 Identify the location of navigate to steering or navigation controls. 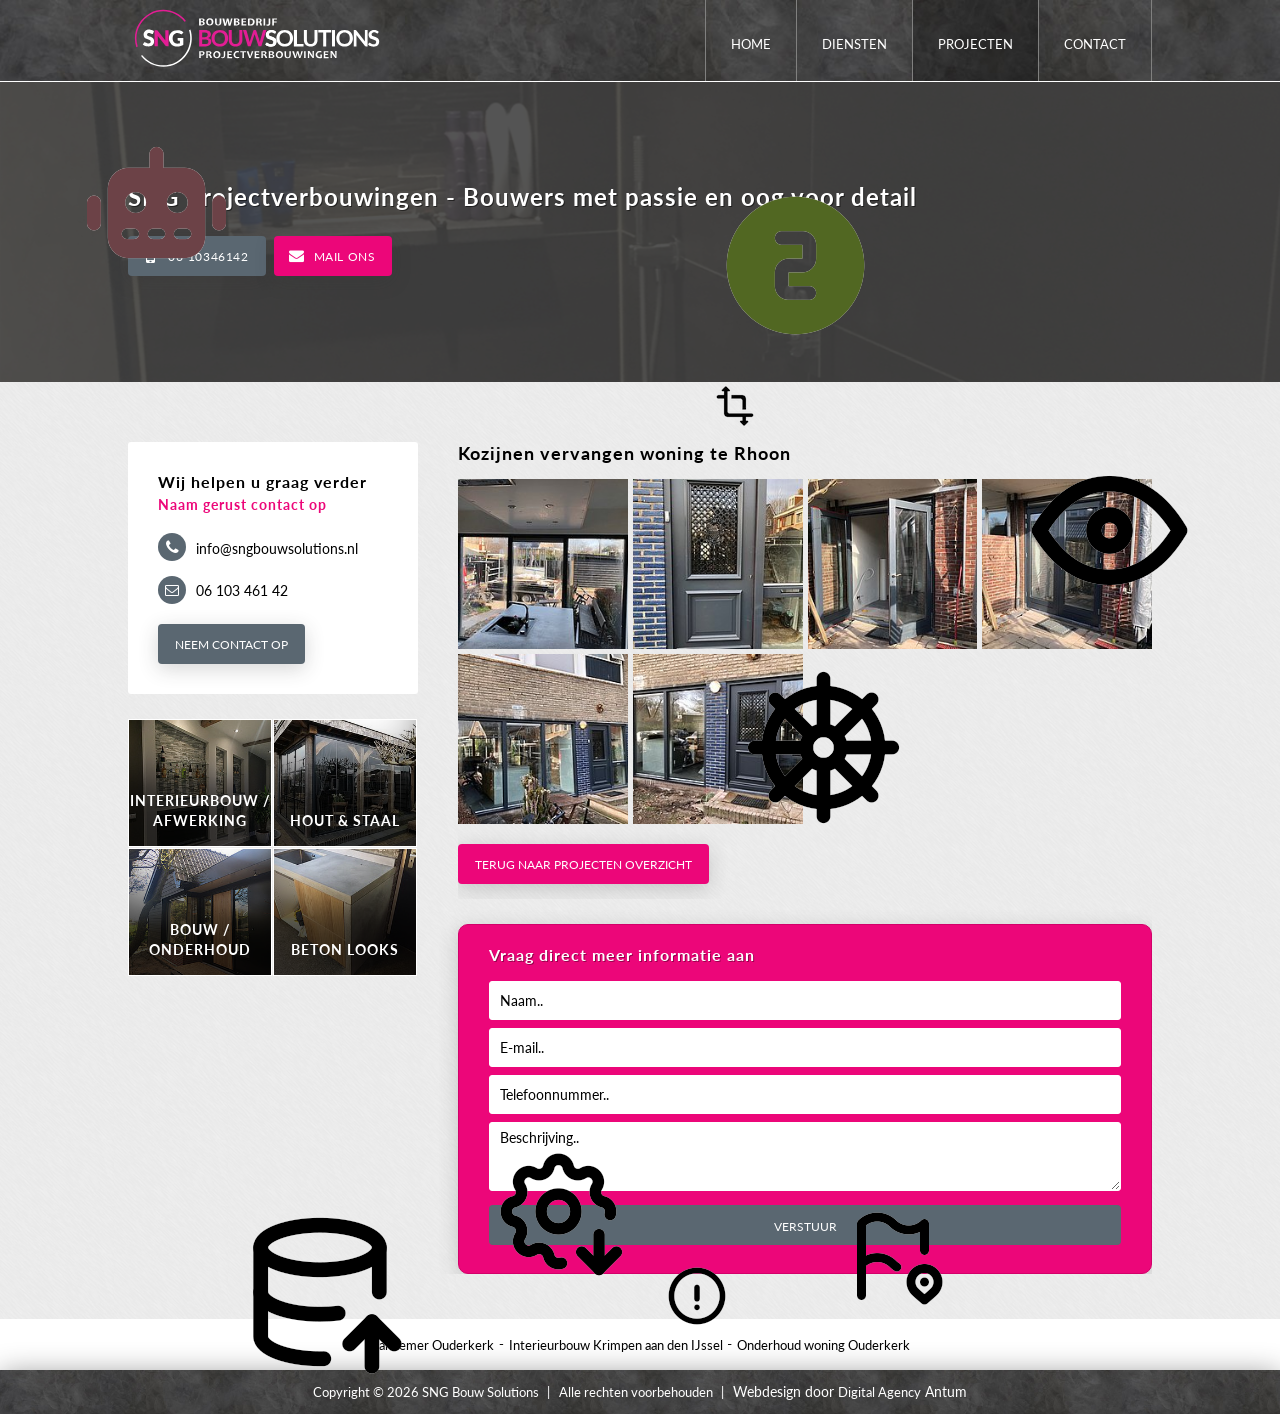
(823, 747).